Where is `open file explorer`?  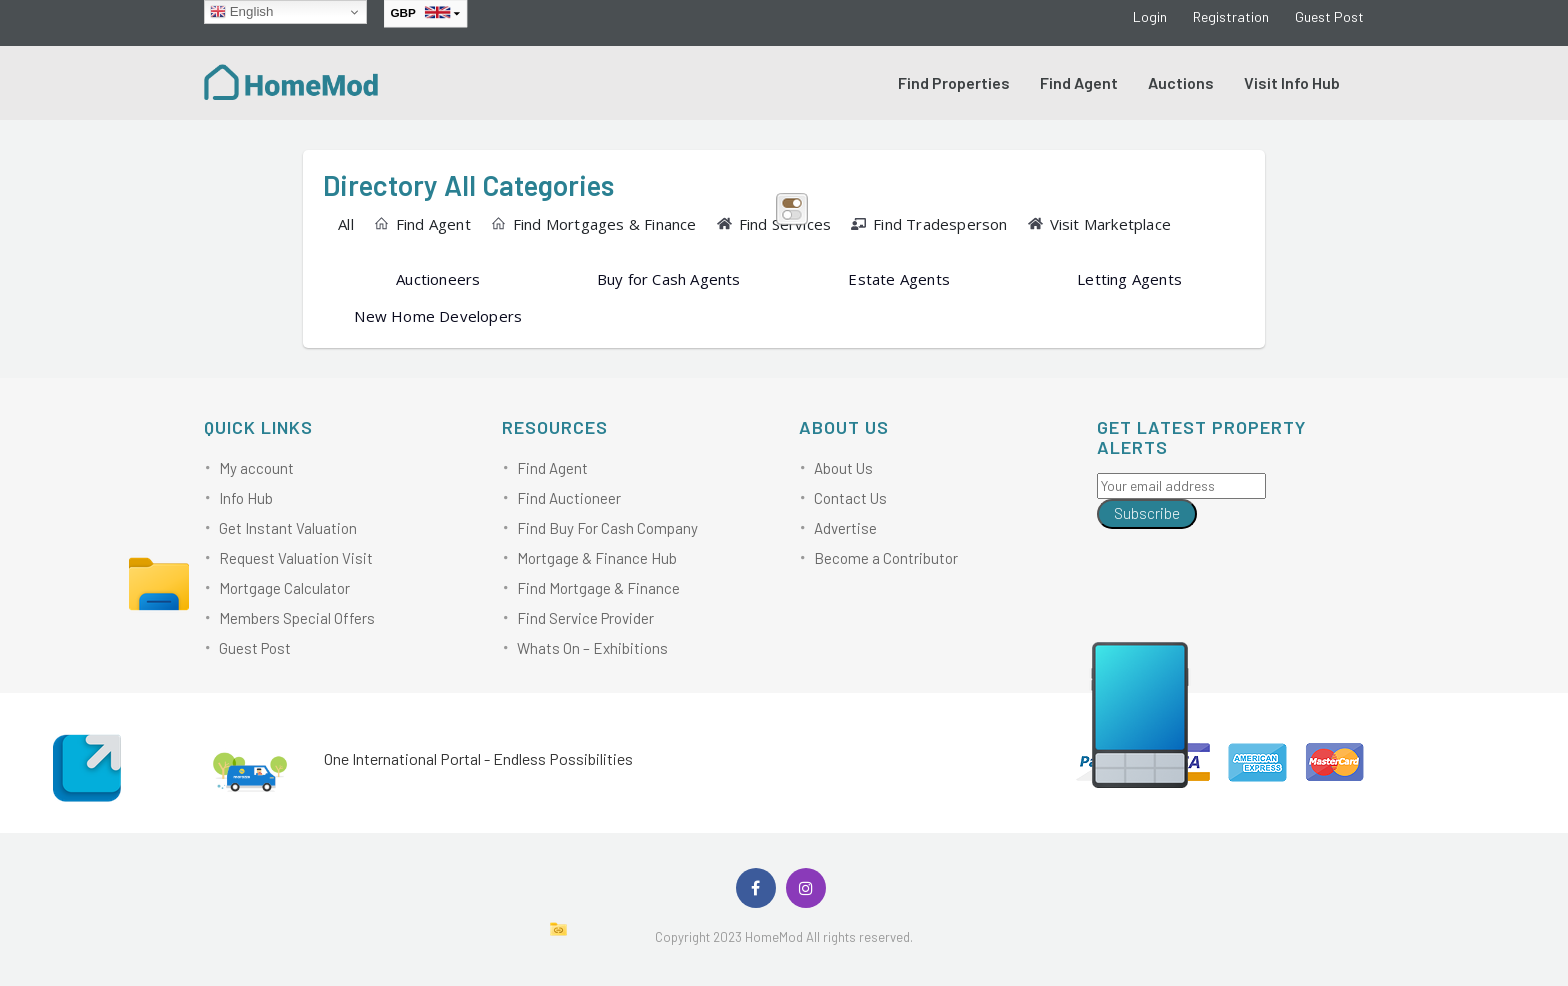
open file explorer is located at coordinates (159, 583).